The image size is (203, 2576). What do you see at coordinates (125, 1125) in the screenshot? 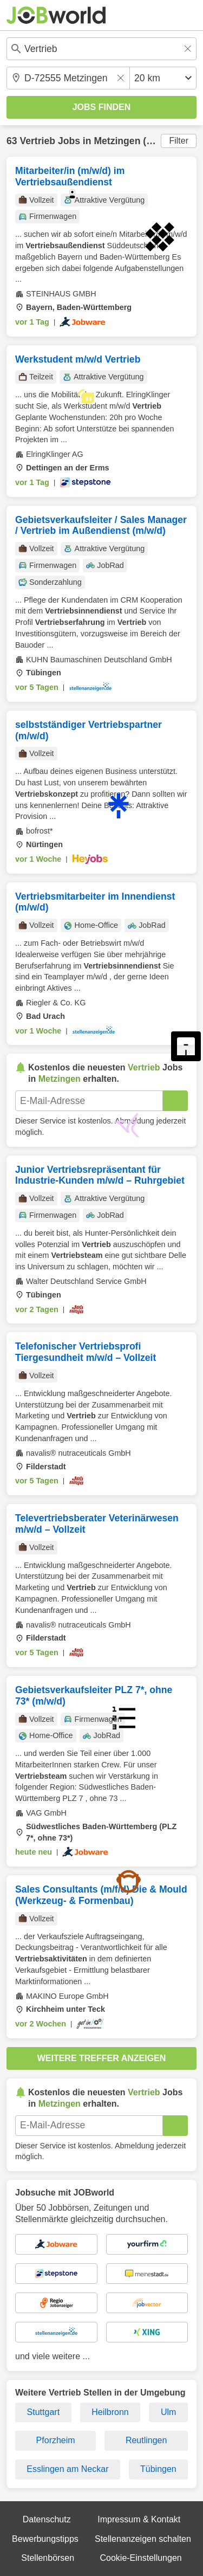
I see `arlo smart home security app` at bounding box center [125, 1125].